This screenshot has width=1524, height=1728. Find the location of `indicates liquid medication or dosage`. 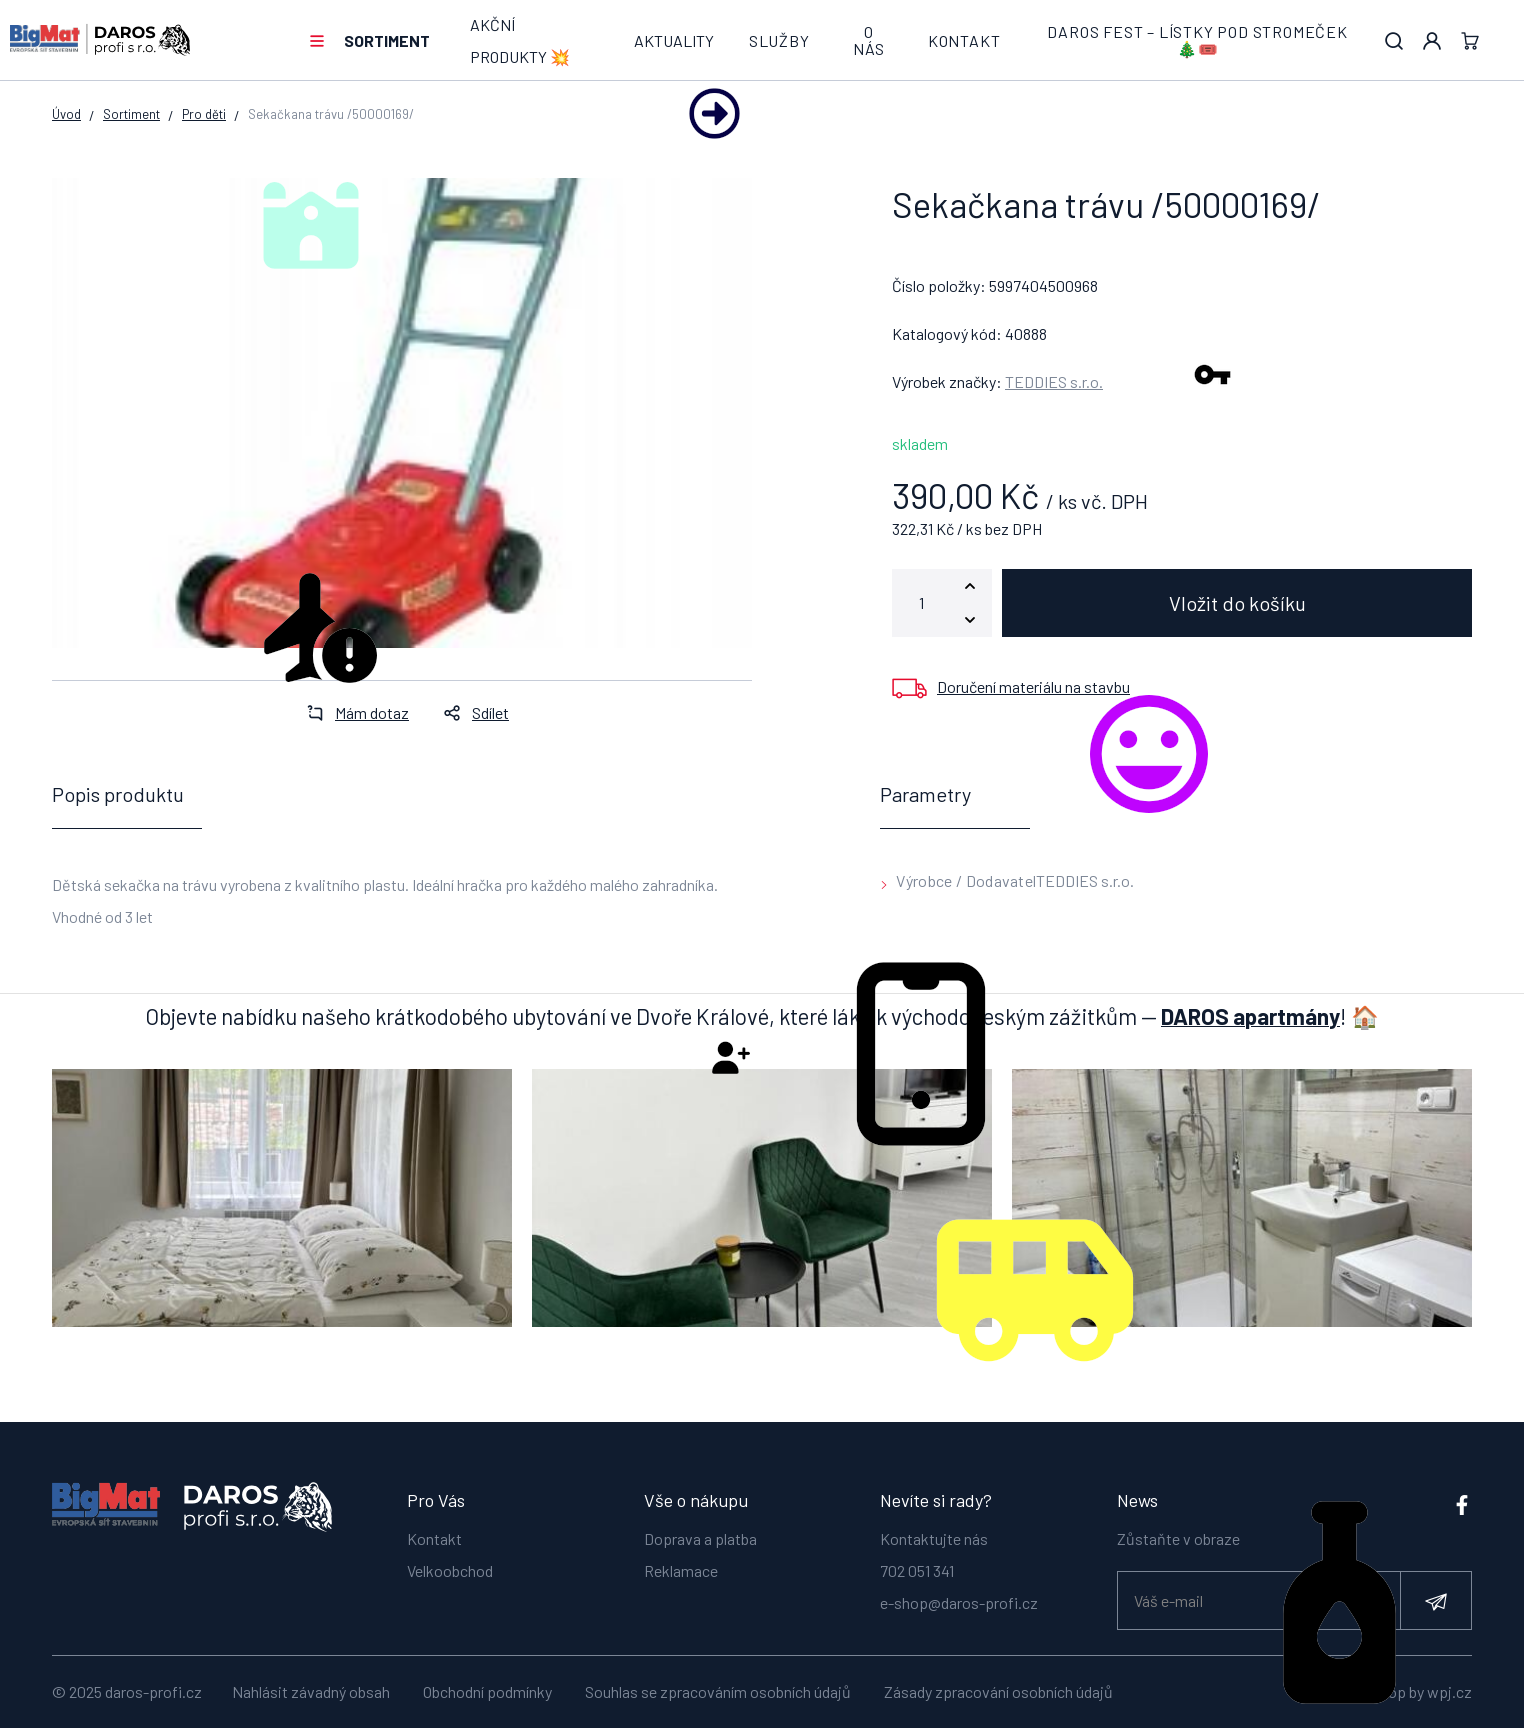

indicates liquid medication or dosage is located at coordinates (1339, 1602).